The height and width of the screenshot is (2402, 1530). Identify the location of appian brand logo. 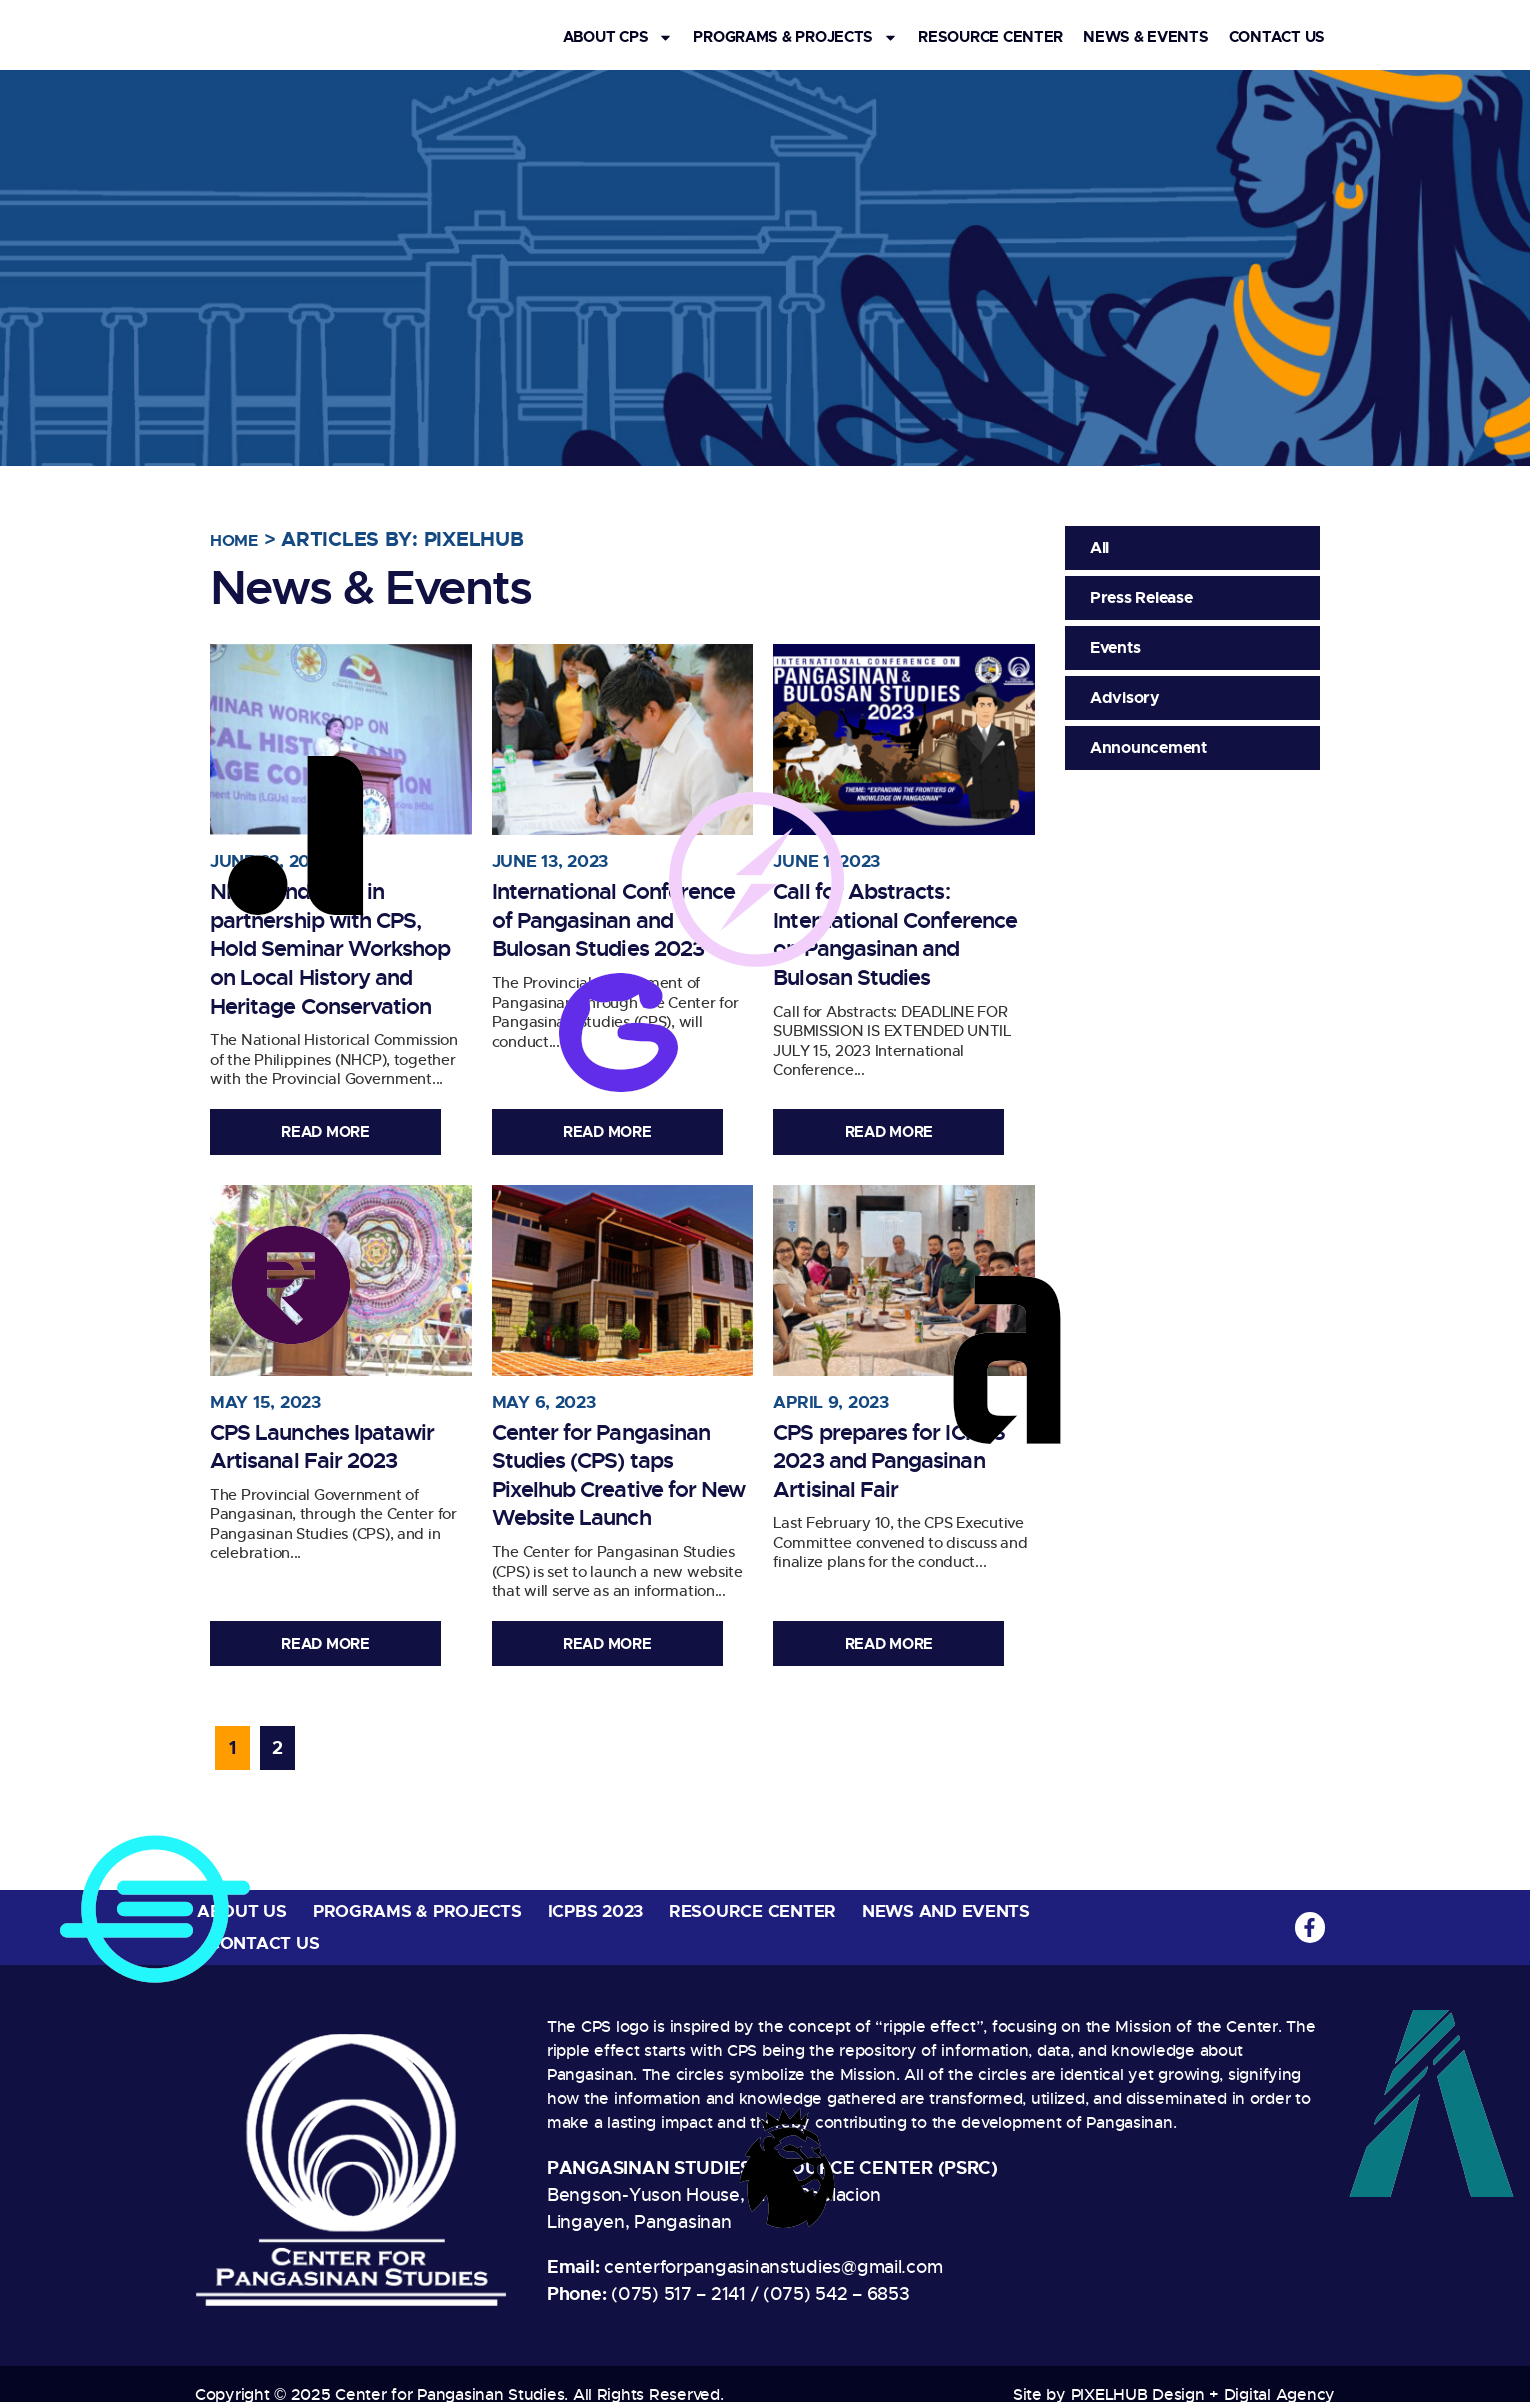
(1007, 1360).